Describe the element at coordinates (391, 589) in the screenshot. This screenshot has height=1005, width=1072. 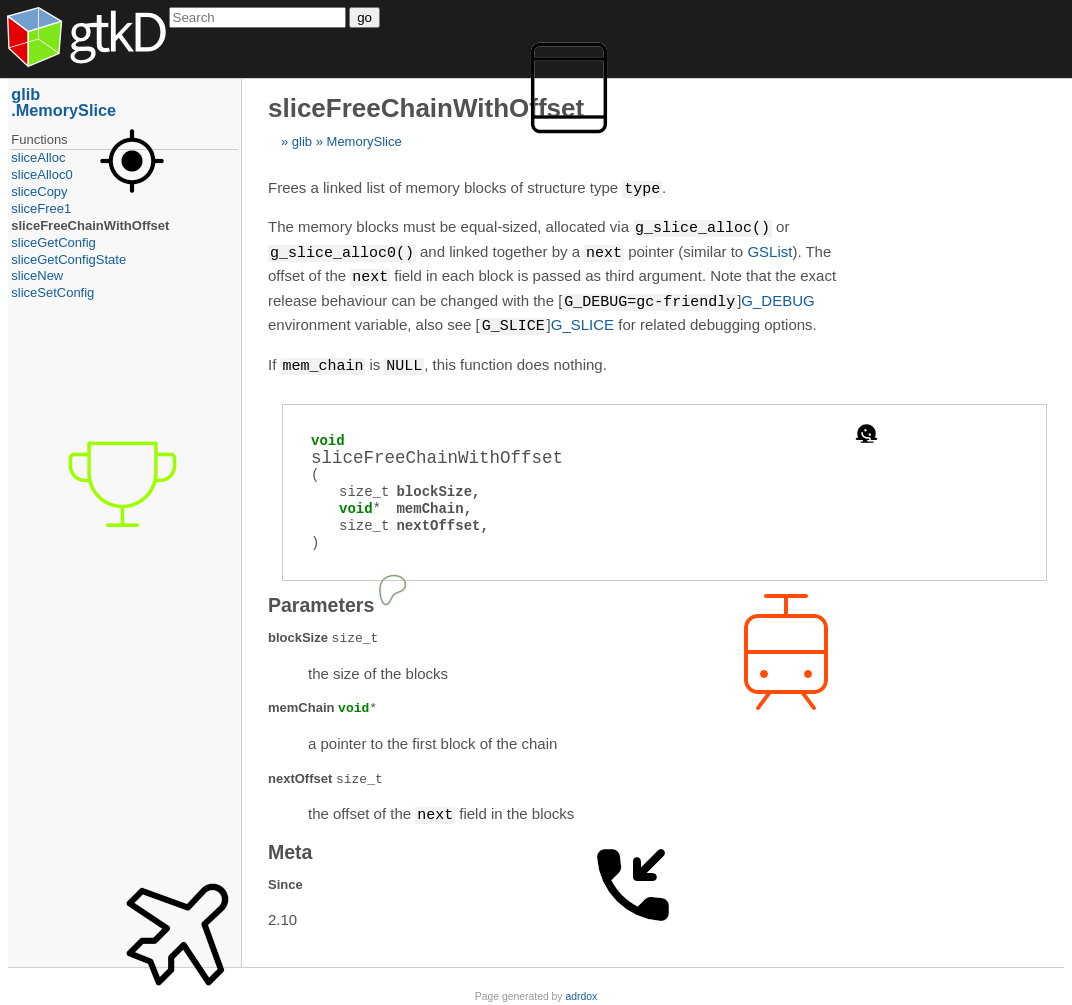
I see `link to patreon profile or page` at that location.